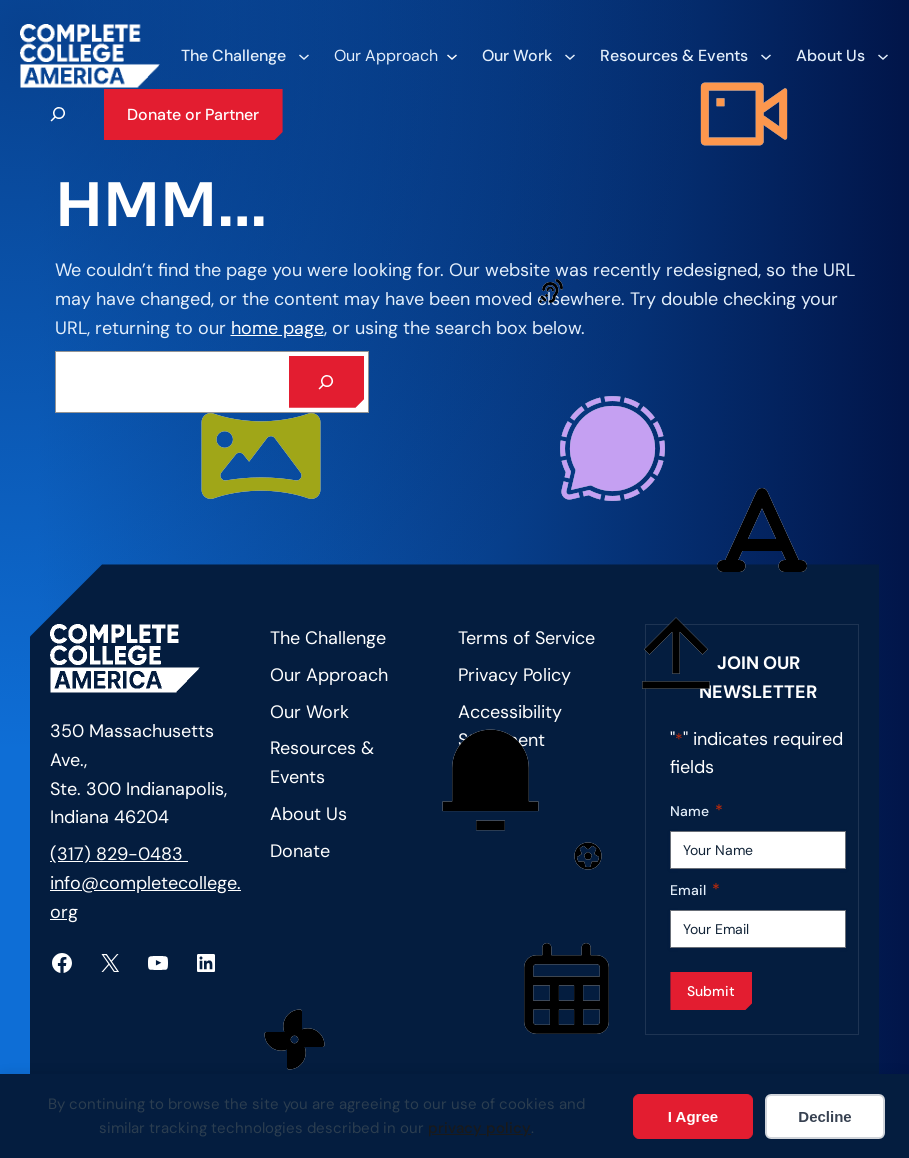 This screenshot has width=909, height=1158. Describe the element at coordinates (744, 114) in the screenshot. I see `start recording a video` at that location.